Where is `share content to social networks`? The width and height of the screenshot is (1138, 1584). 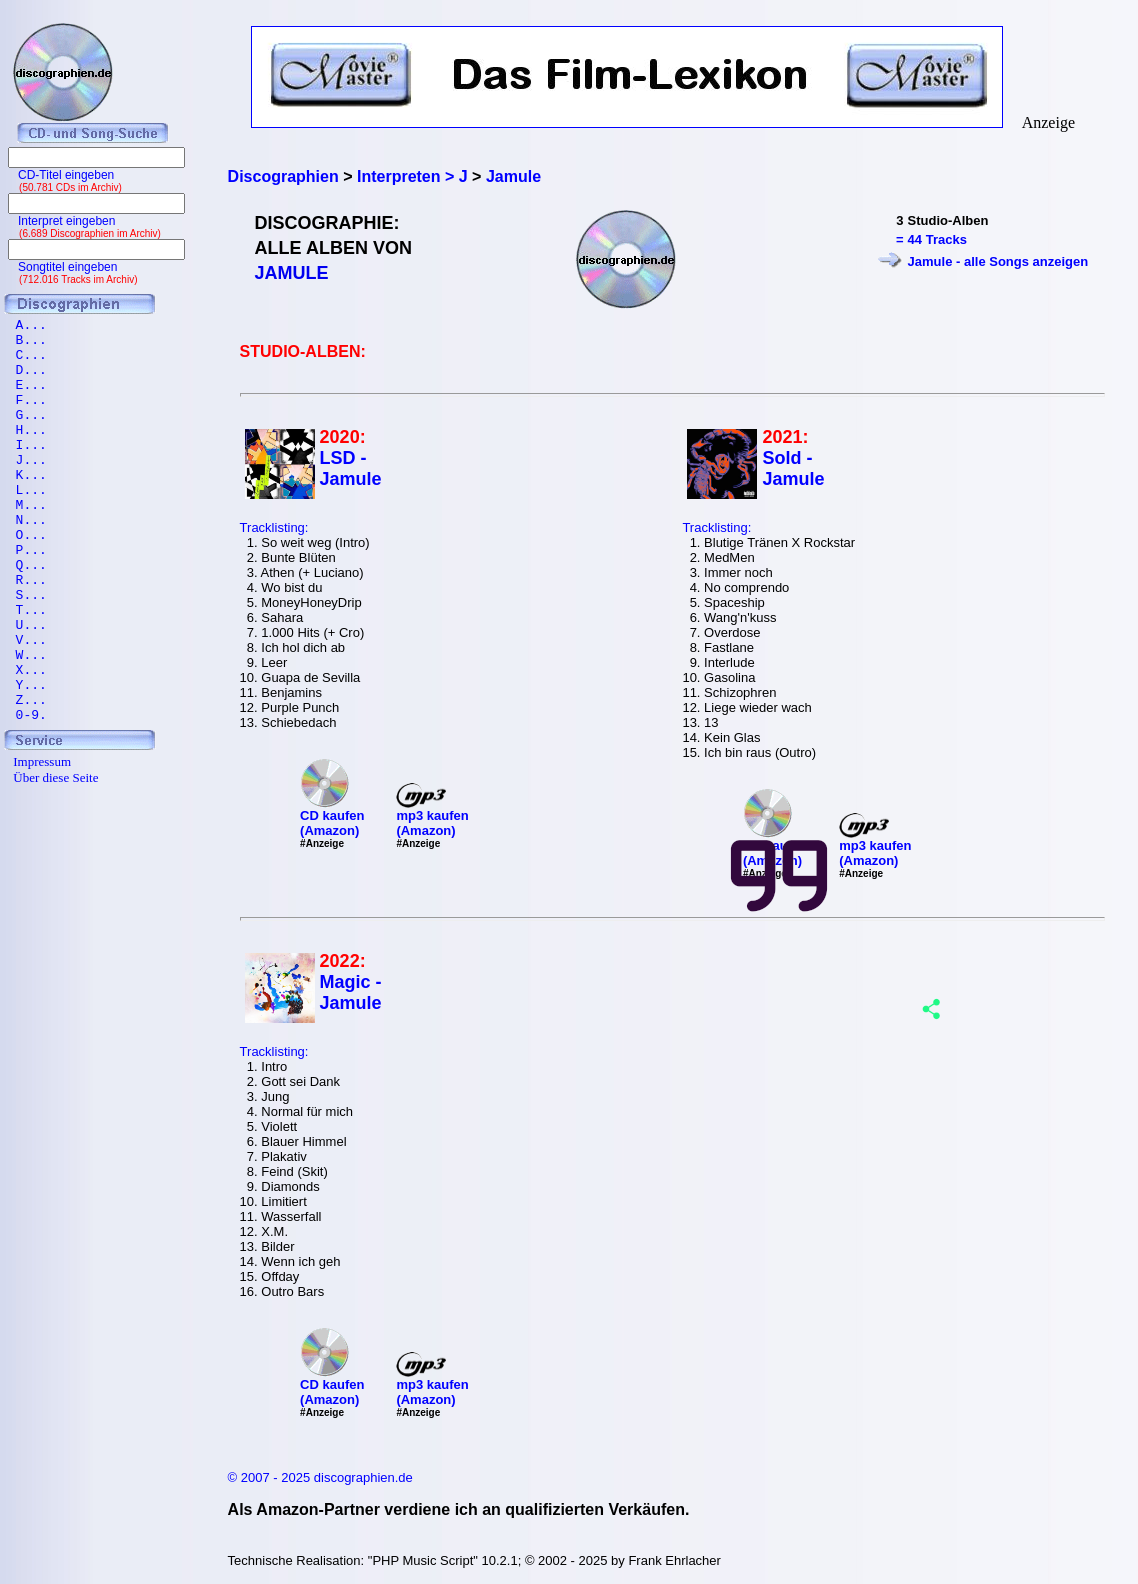
share content to social networks is located at coordinates (932, 1009).